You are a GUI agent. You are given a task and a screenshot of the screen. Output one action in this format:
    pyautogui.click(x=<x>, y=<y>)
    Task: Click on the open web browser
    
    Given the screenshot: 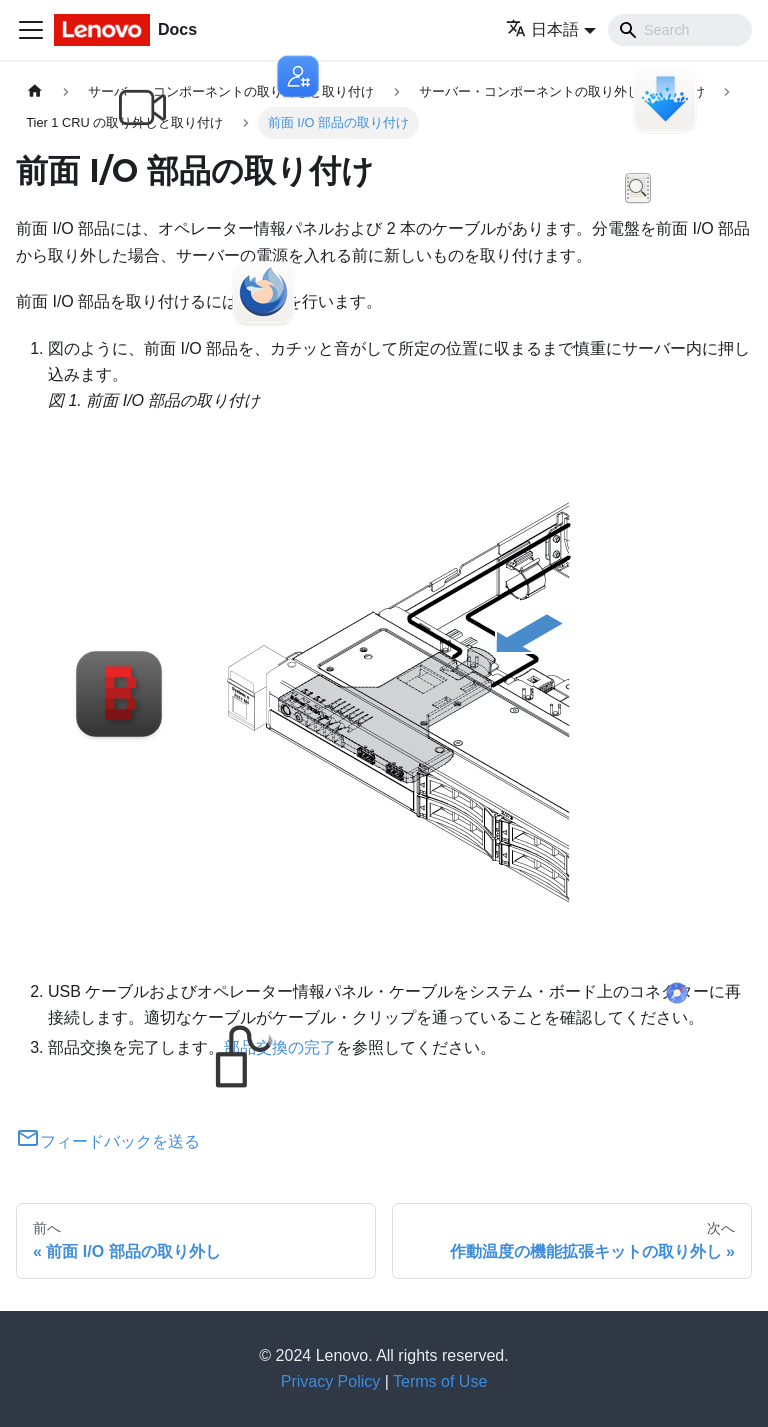 What is the action you would take?
    pyautogui.click(x=677, y=993)
    